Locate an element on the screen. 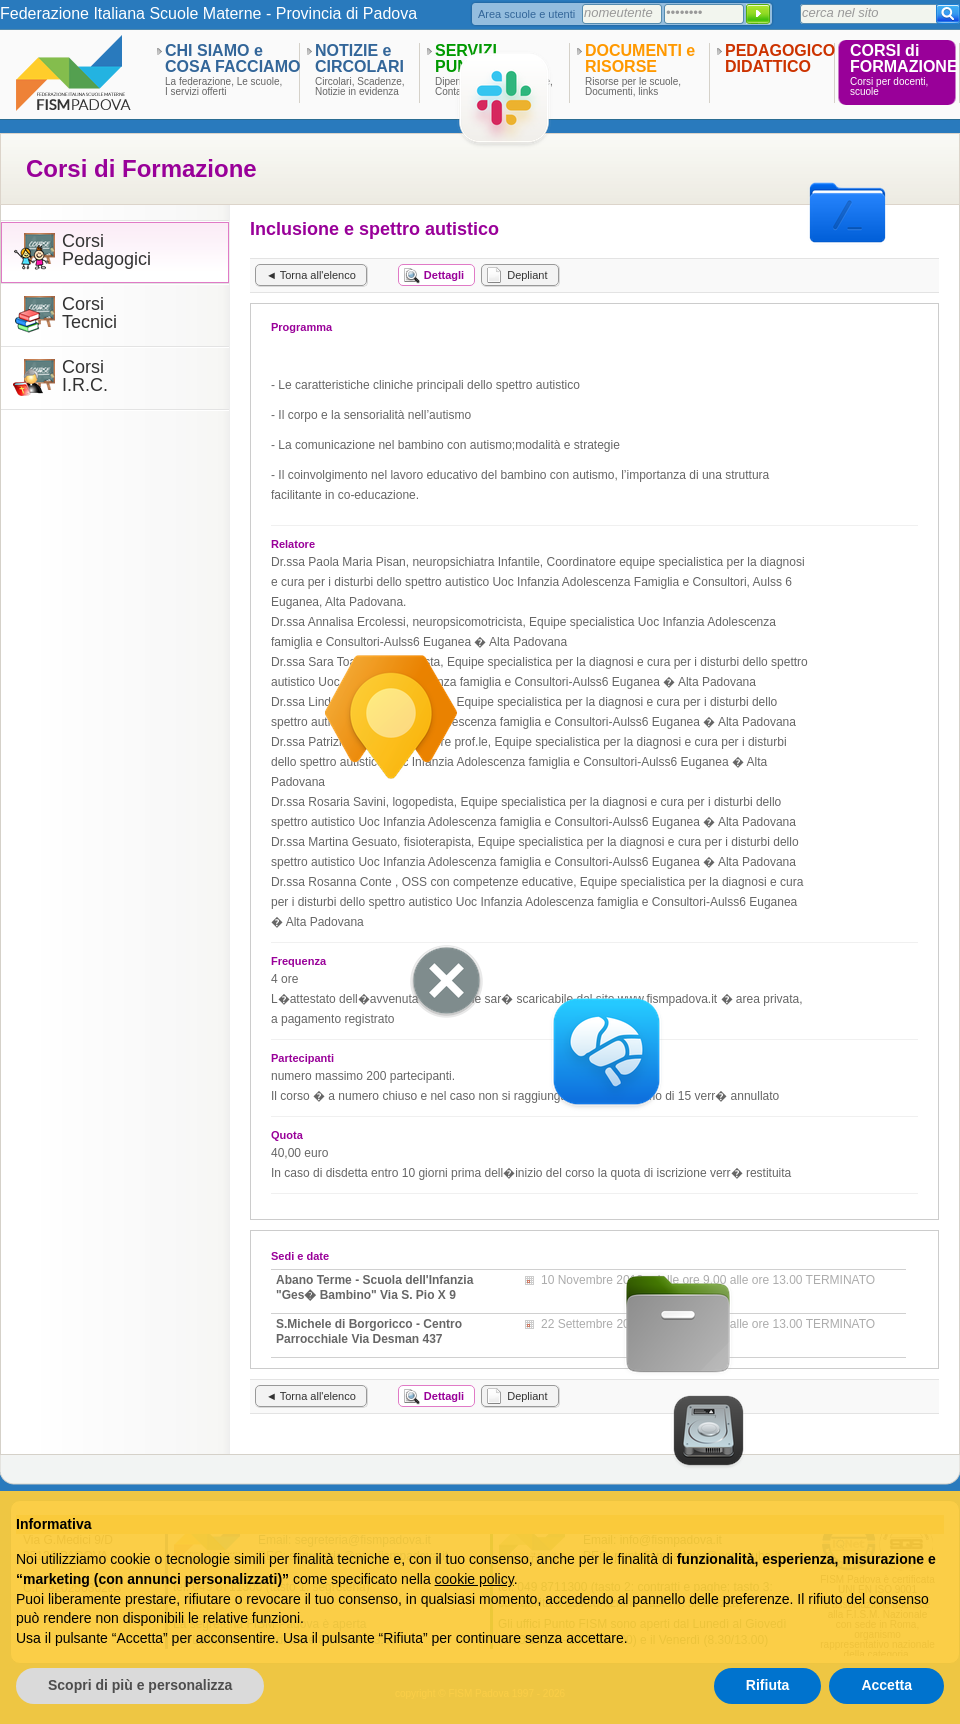 Image resolution: width=960 pixels, height=1724 pixels. open disk utility to manage storage drives is located at coordinates (708, 1430).